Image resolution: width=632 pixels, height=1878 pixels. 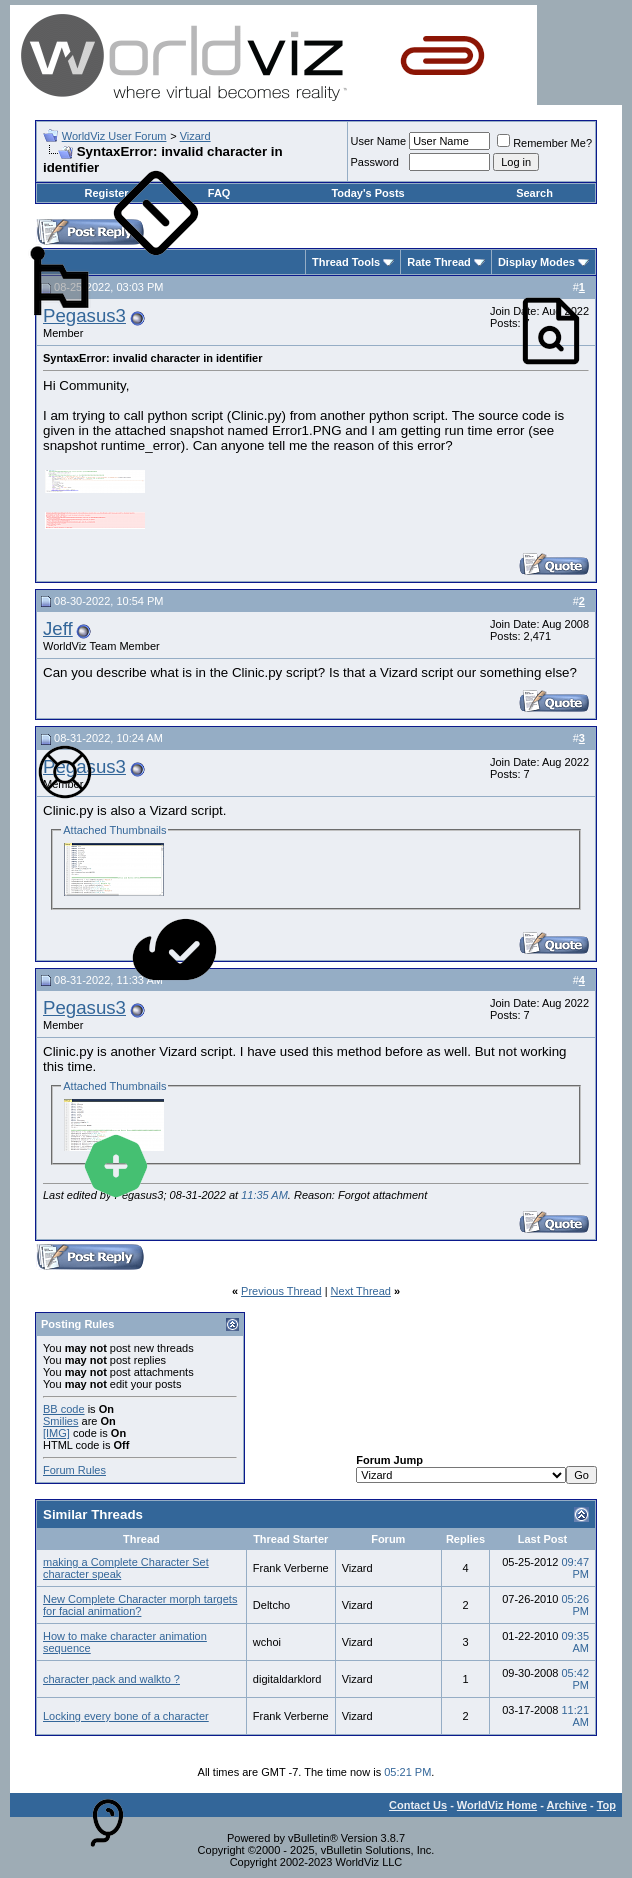 I want to click on add a flag emoji to your message, so click(x=59, y=282).